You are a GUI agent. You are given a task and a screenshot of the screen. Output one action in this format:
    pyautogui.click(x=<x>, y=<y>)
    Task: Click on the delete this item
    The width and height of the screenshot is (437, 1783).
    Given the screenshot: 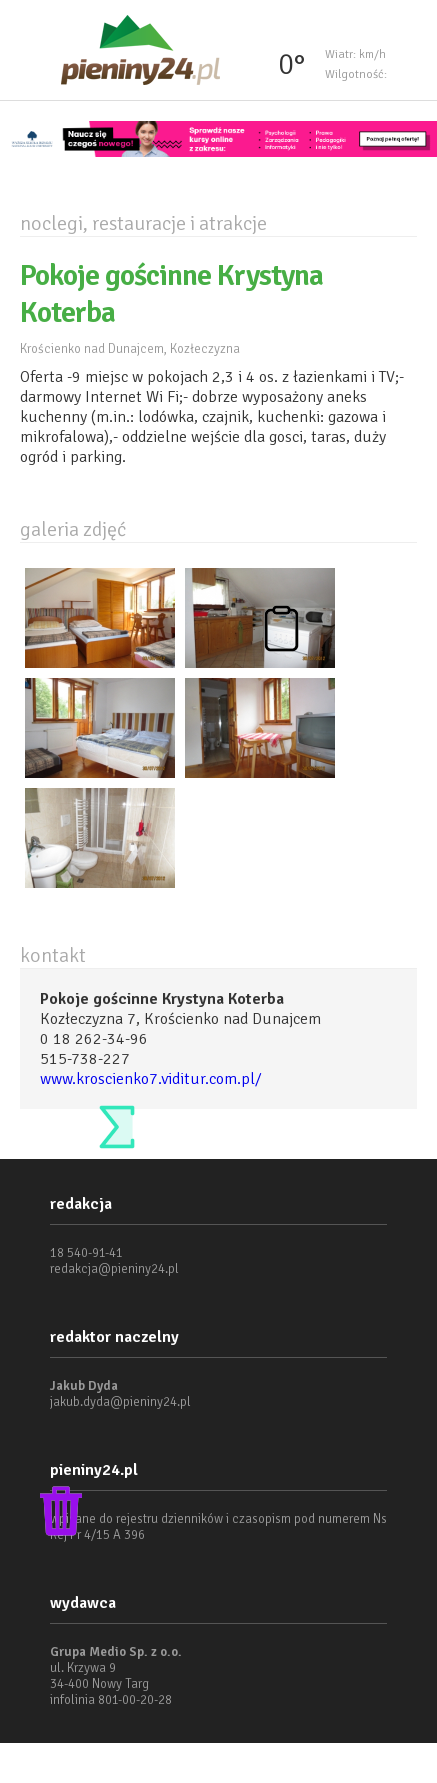 What is the action you would take?
    pyautogui.click(x=61, y=1511)
    